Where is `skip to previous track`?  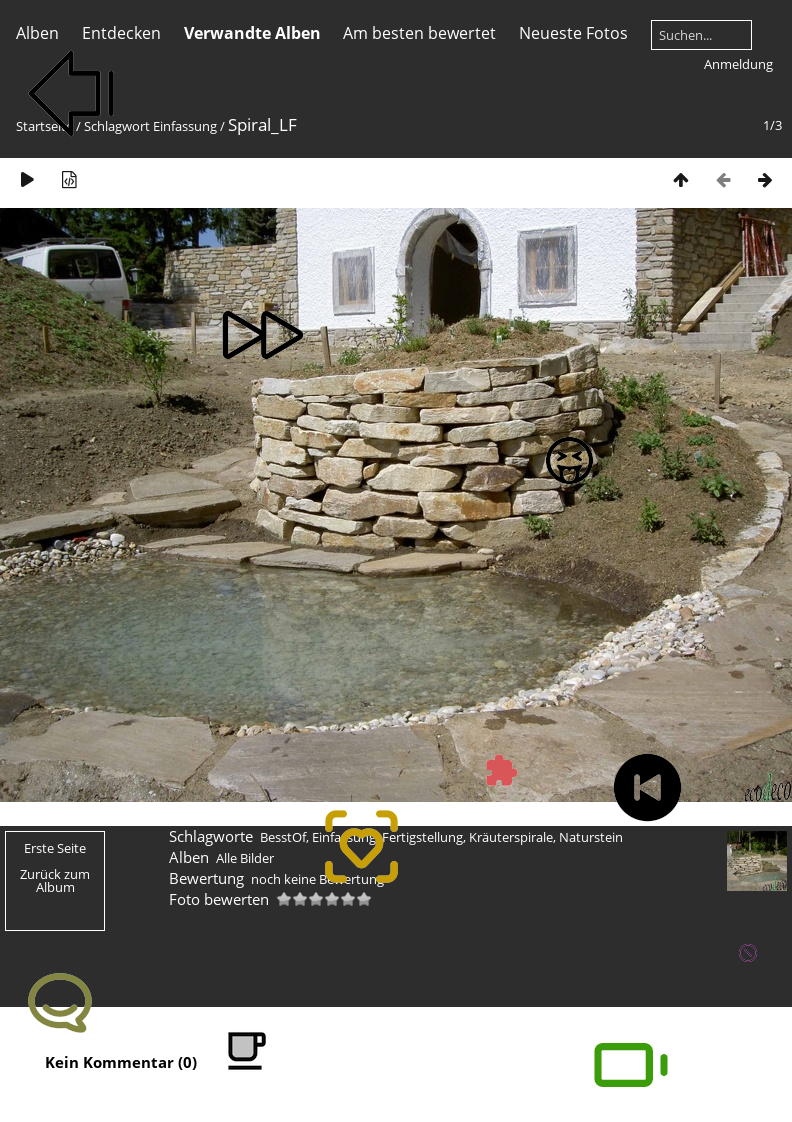 skip to previous track is located at coordinates (647, 787).